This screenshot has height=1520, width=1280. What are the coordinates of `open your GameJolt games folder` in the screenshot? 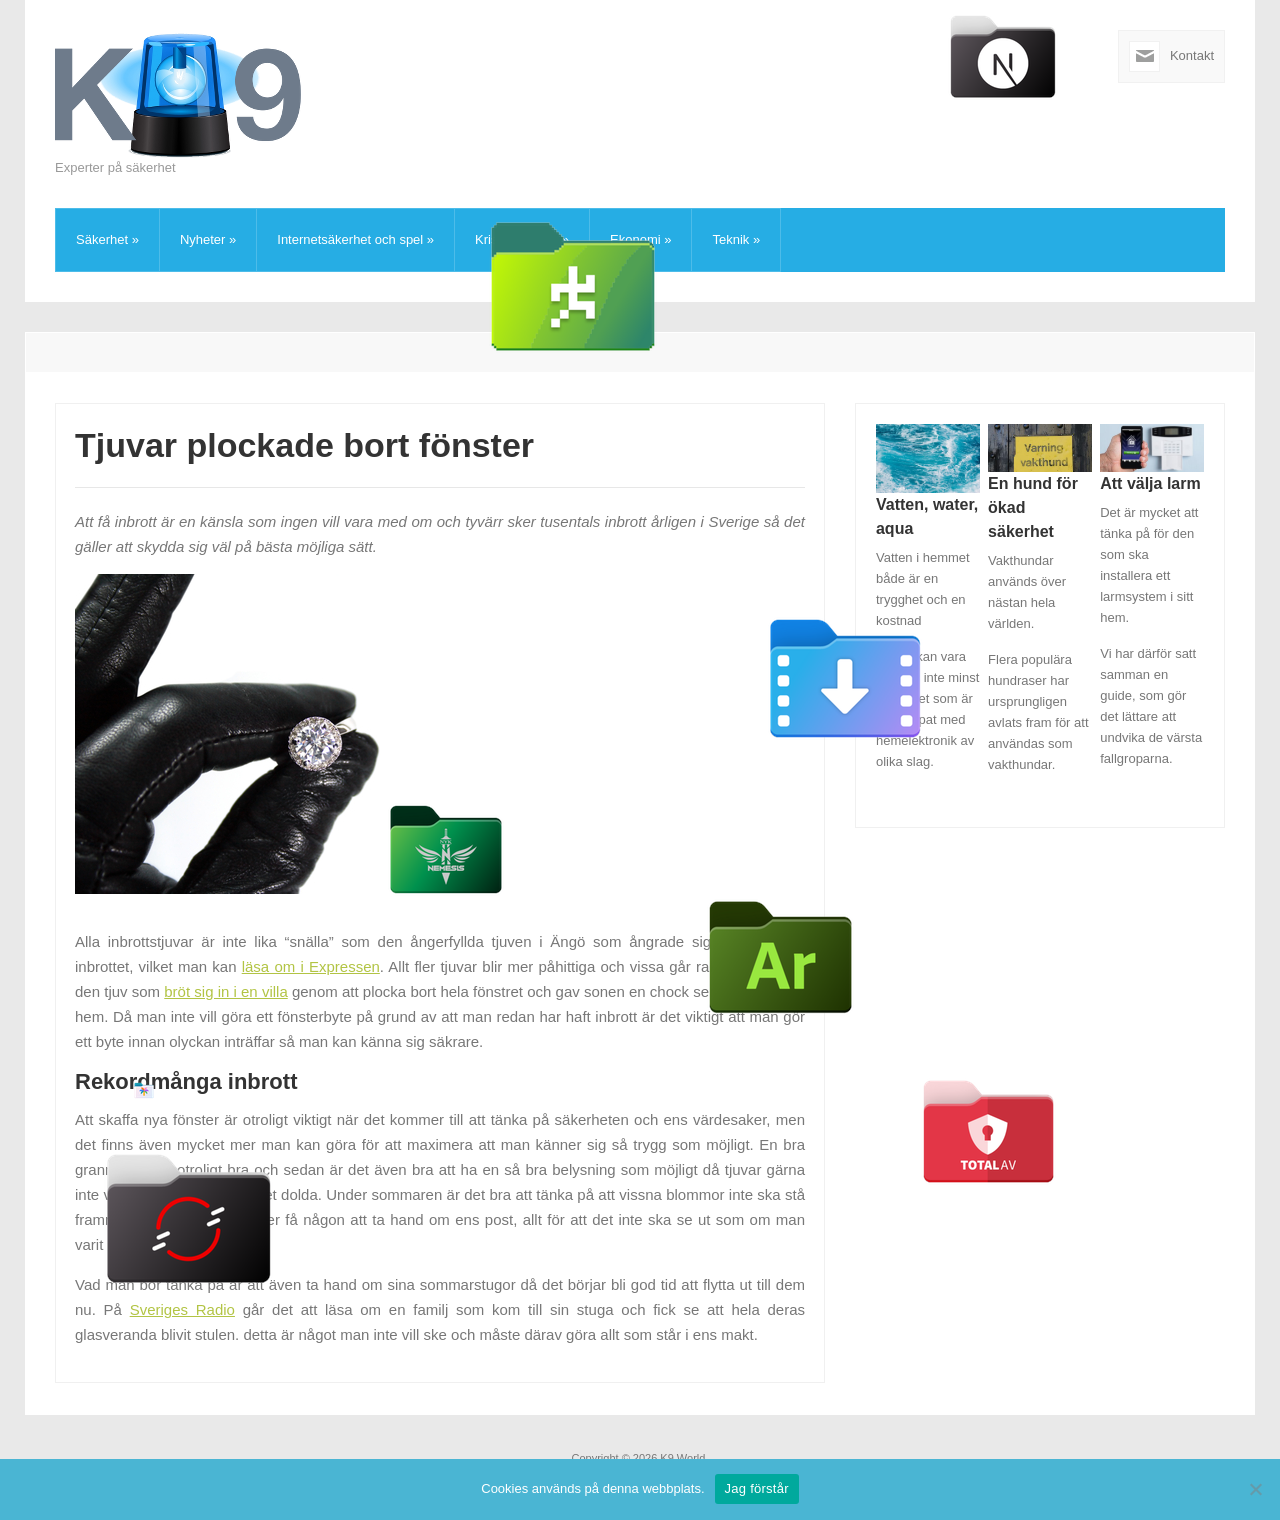 It's located at (573, 291).